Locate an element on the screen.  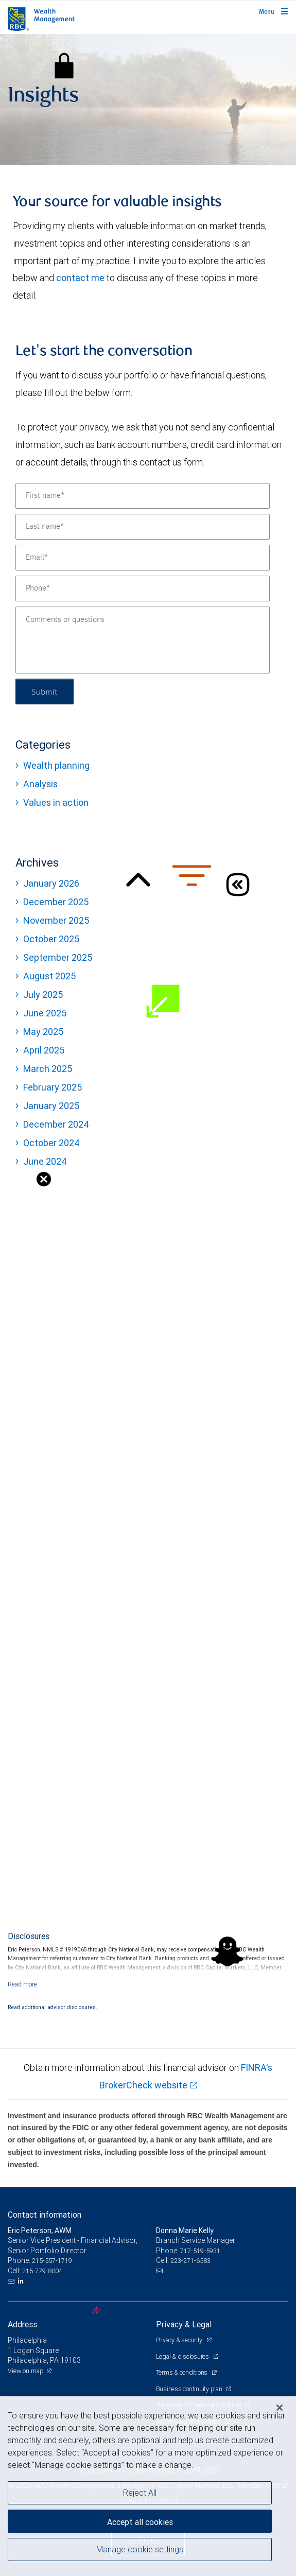
share or forward content is located at coordinates (96, 2310).